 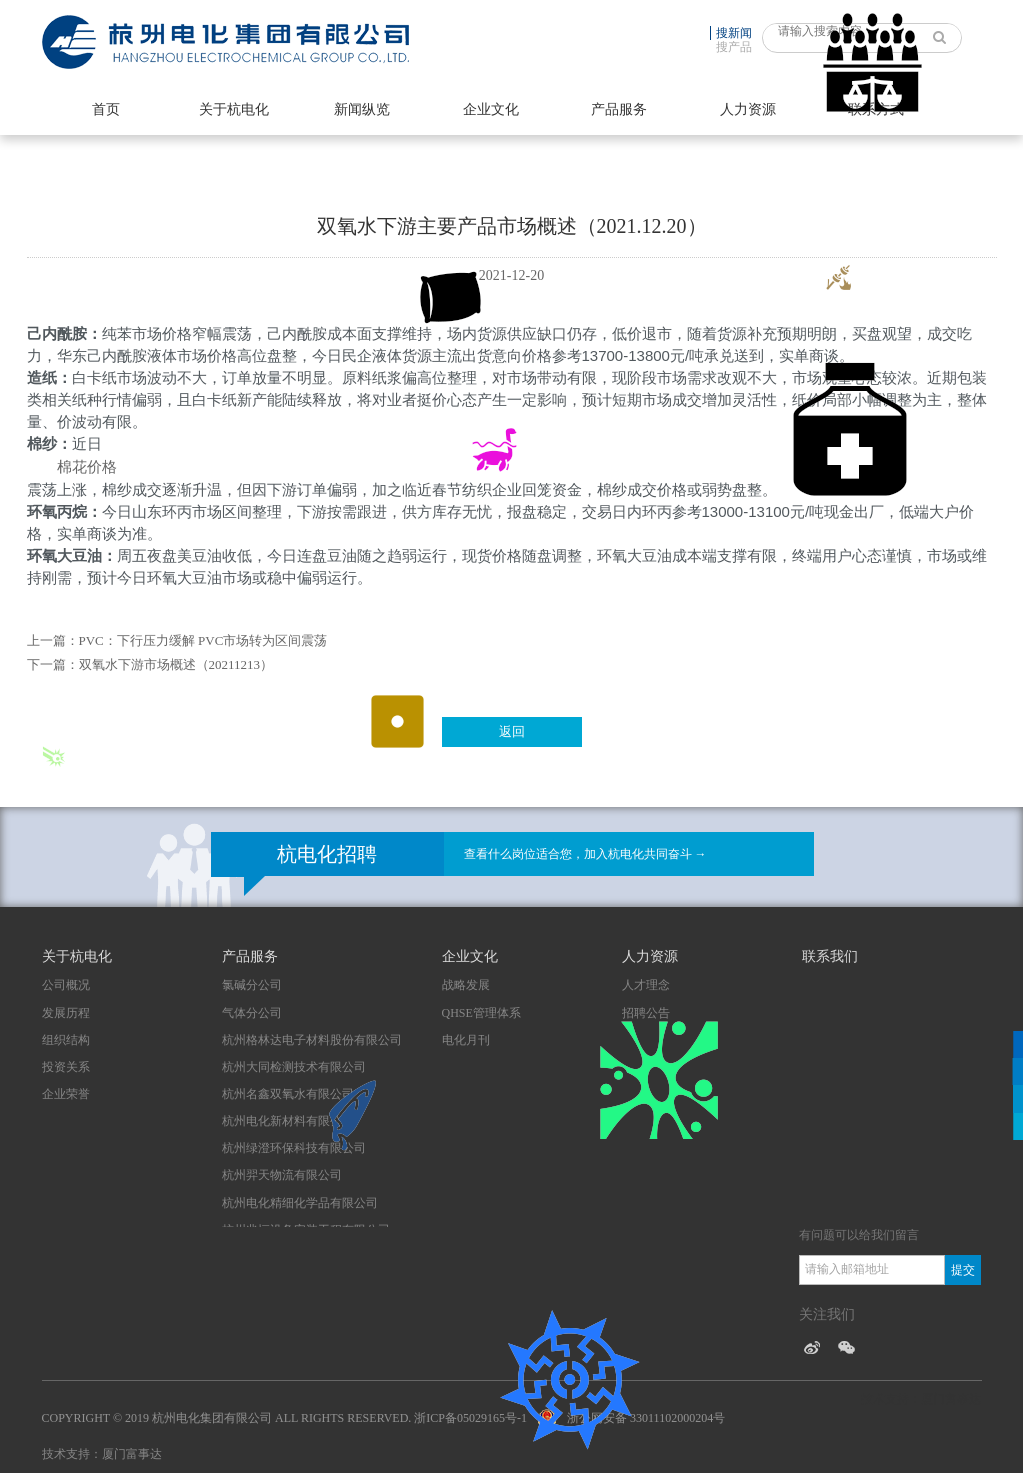 What do you see at coordinates (872, 62) in the screenshot?
I see `view jury or tribunal panel` at bounding box center [872, 62].